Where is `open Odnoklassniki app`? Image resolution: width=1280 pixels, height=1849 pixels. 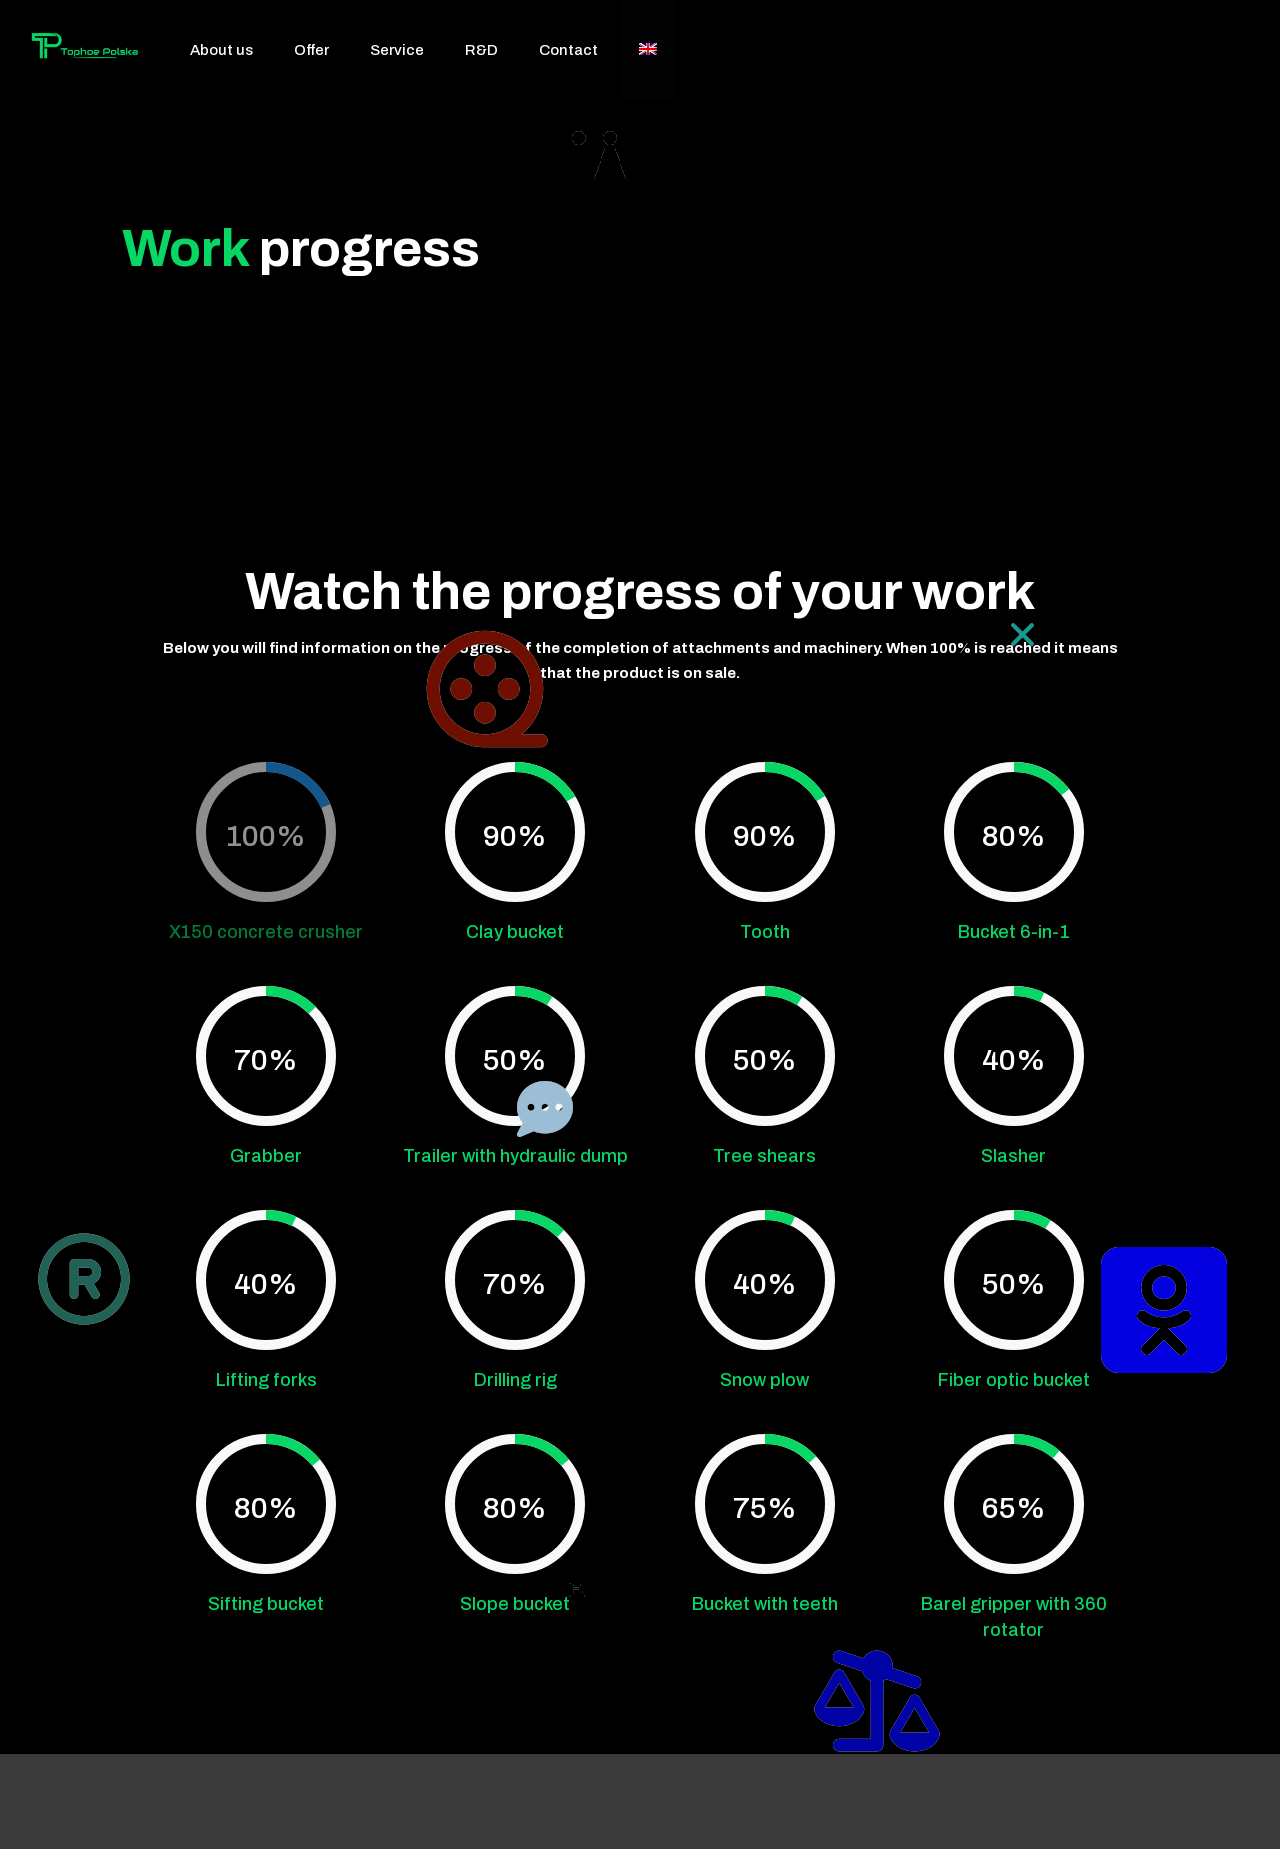 open Odnoklassniki app is located at coordinates (1164, 1310).